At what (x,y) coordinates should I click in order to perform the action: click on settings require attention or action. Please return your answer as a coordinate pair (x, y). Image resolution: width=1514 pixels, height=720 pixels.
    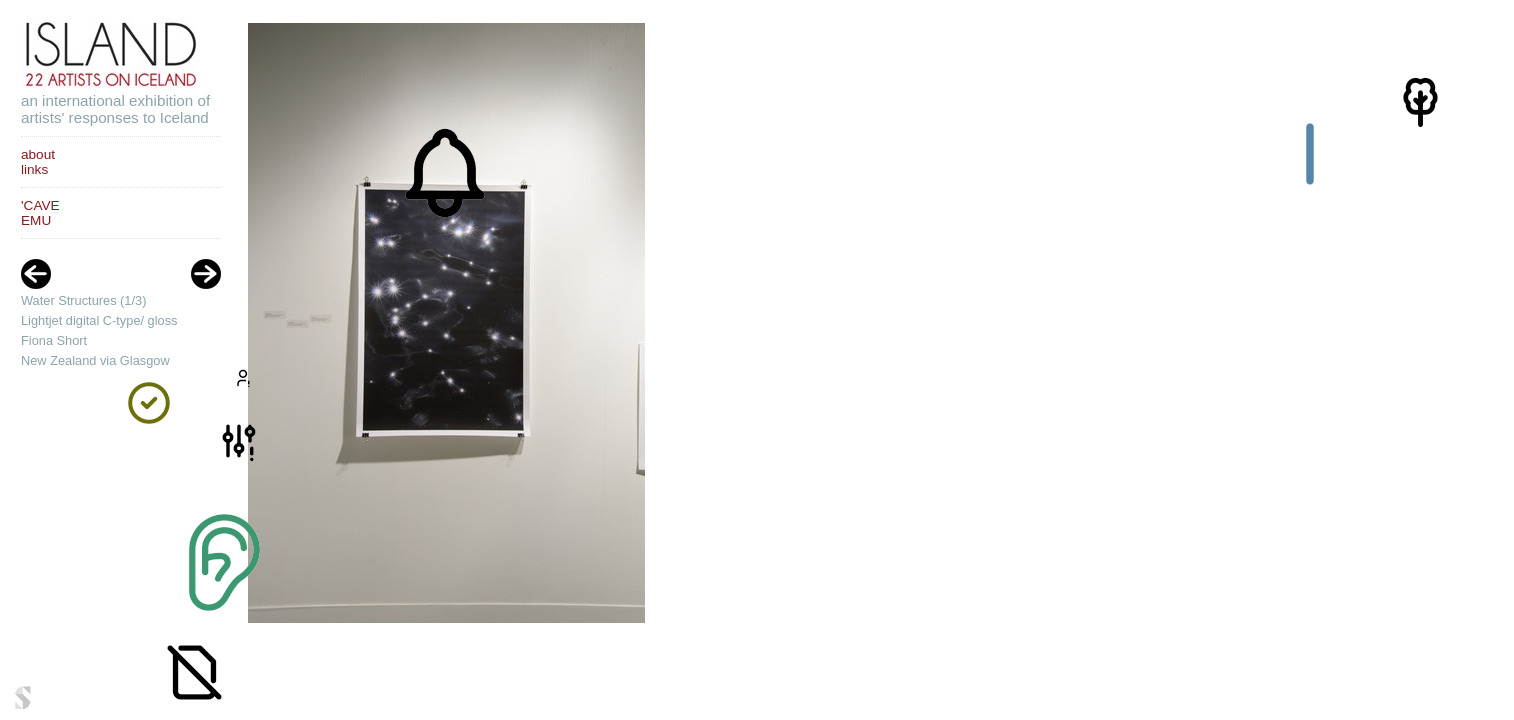
    Looking at the image, I should click on (239, 441).